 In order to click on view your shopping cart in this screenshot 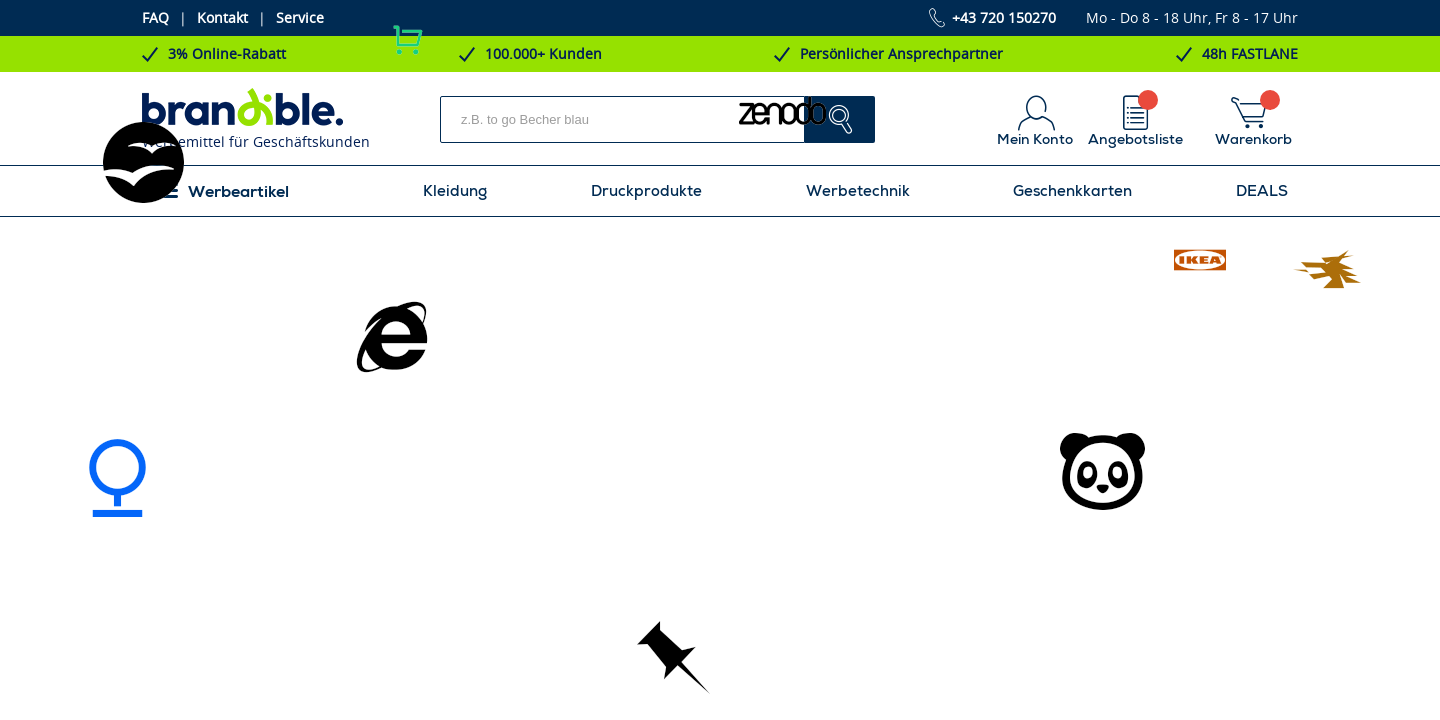, I will do `click(407, 39)`.